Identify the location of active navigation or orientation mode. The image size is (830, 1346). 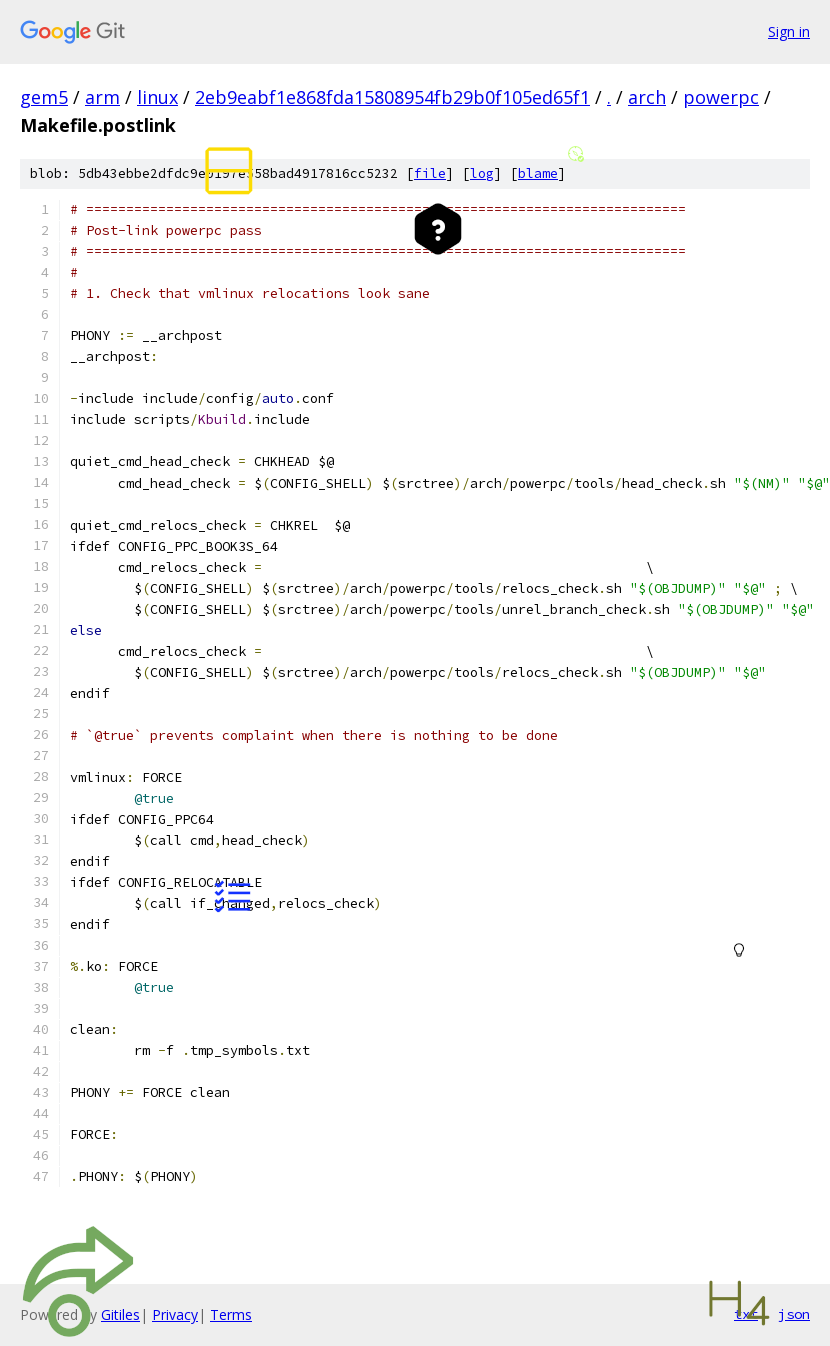
(575, 153).